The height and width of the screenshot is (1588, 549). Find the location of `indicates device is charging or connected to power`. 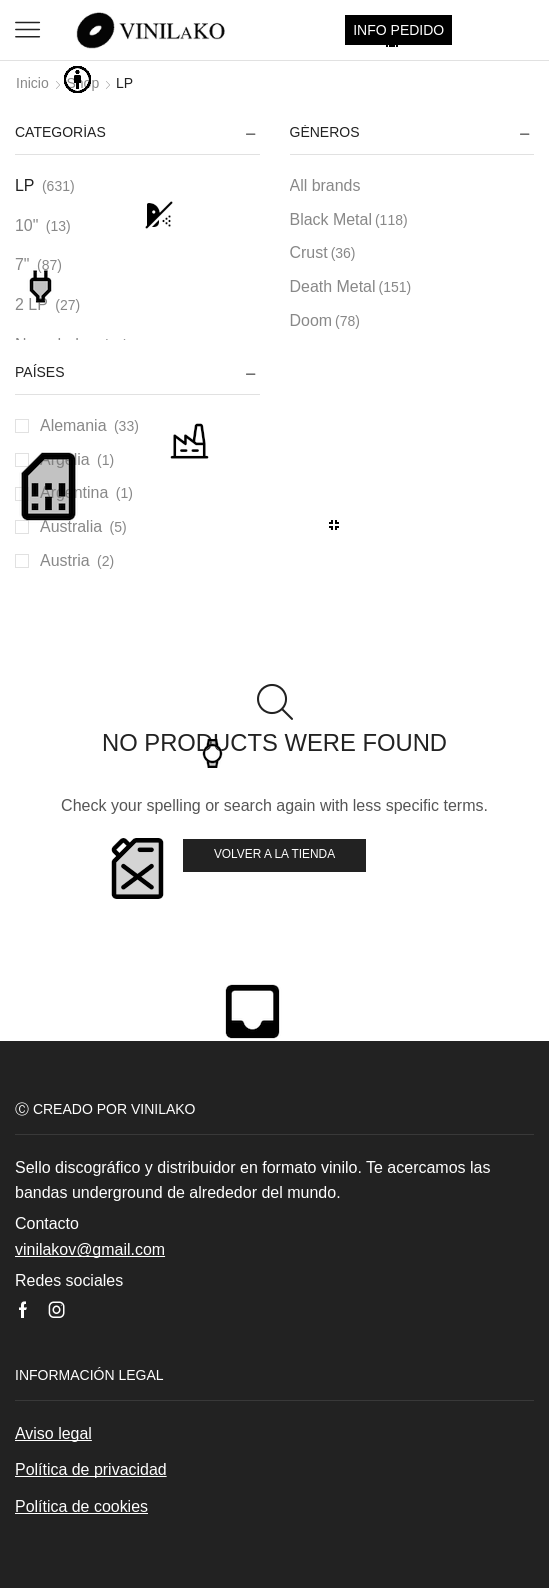

indicates device is charging or connected to power is located at coordinates (40, 286).